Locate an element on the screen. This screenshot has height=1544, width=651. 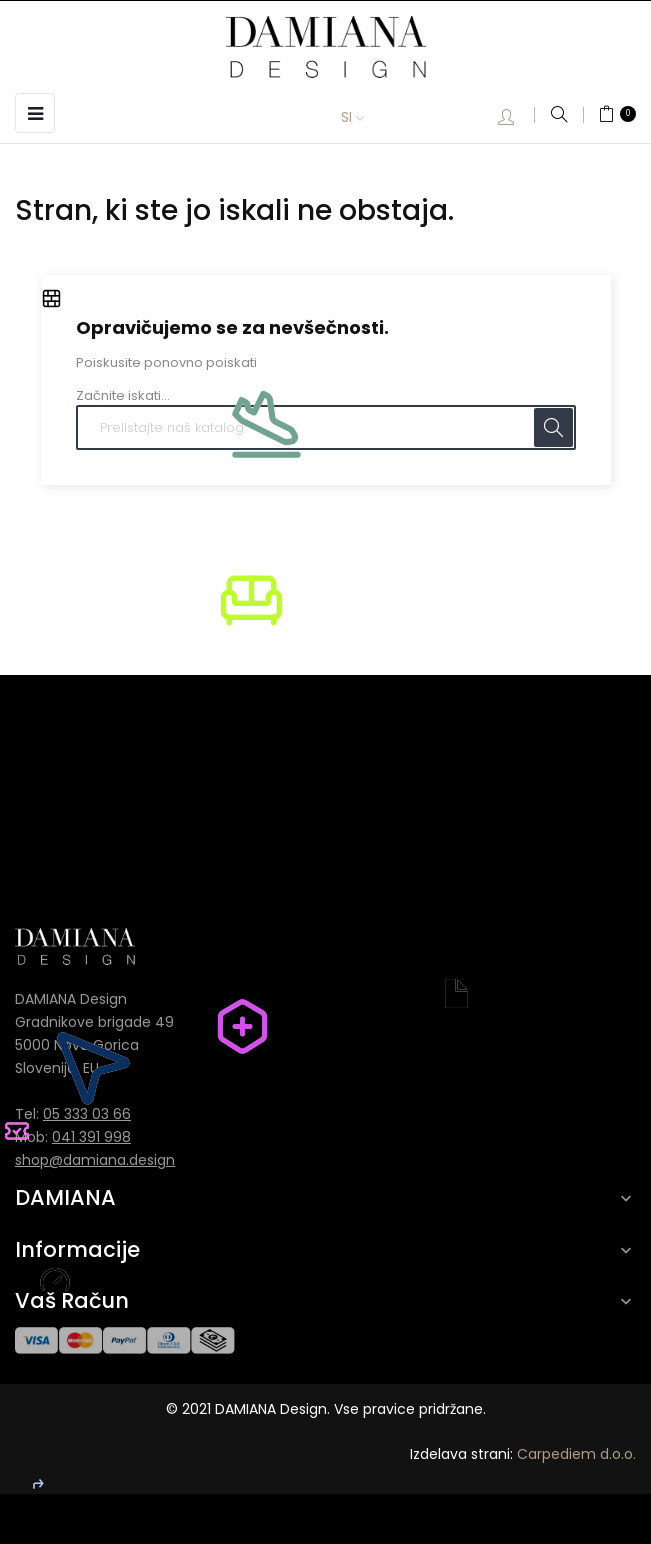
add a new module or component is located at coordinates (242, 1026).